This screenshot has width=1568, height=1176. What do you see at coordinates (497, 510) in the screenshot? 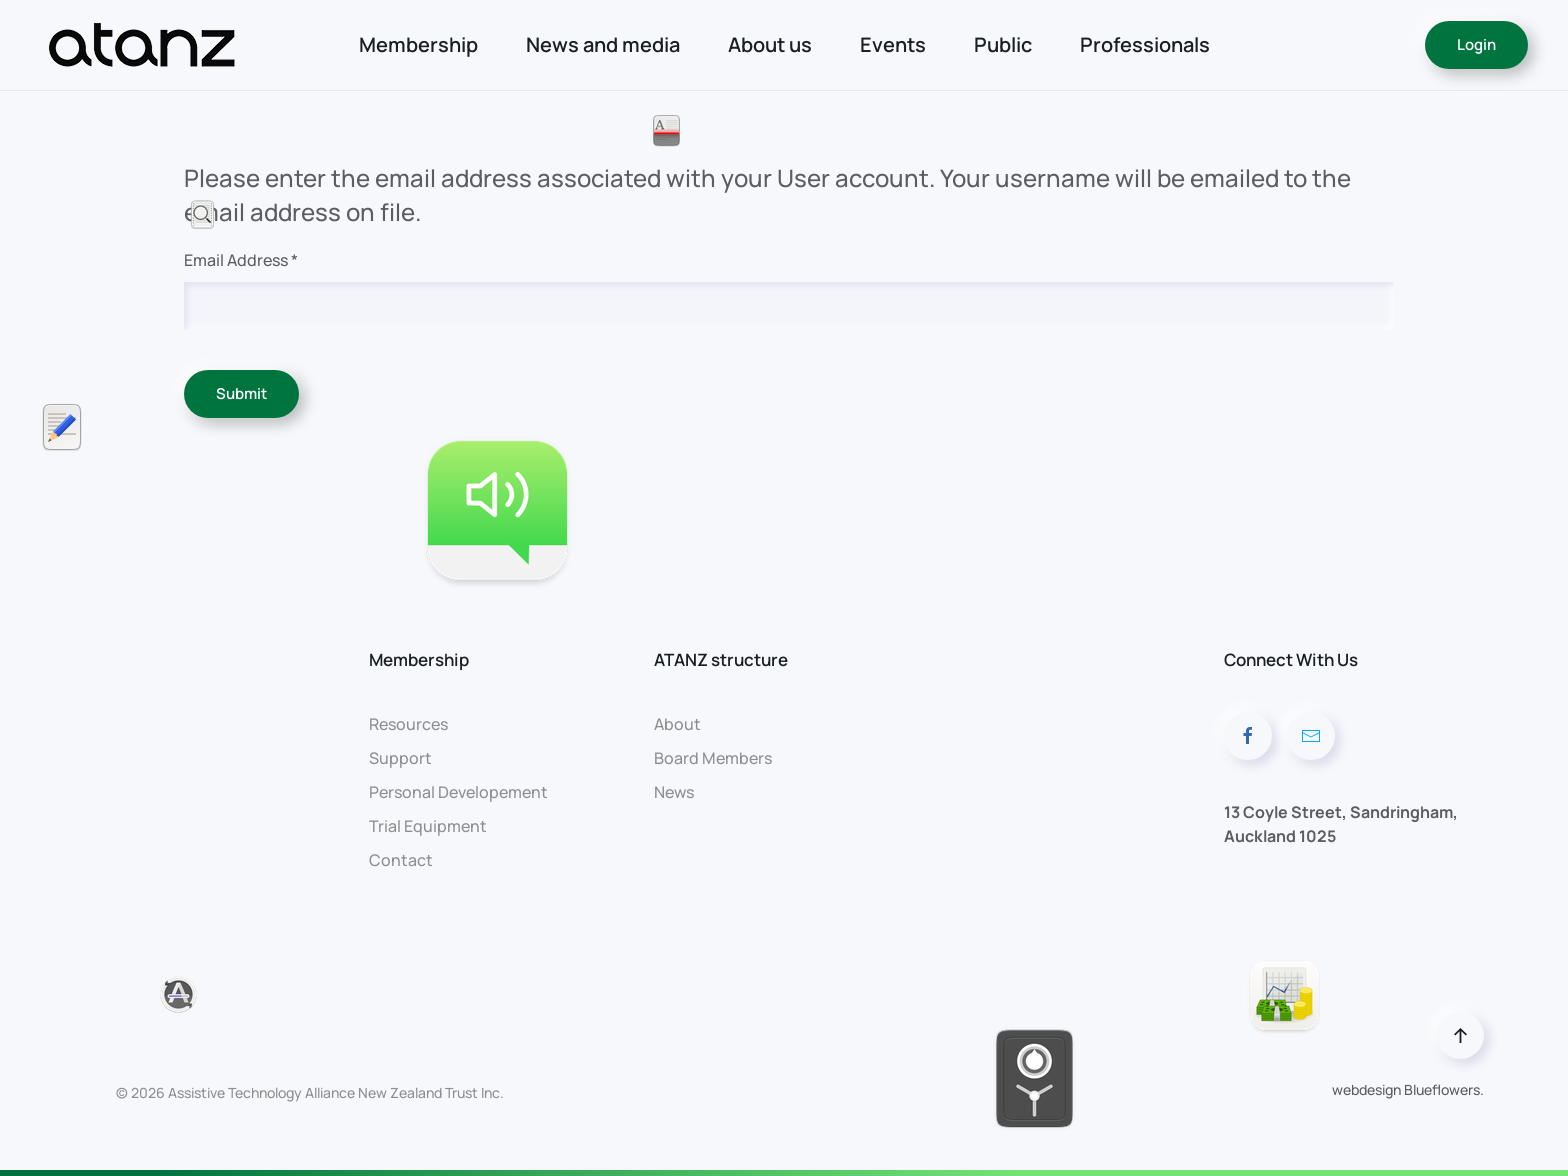
I see `open kmouth text-to-speech application` at bounding box center [497, 510].